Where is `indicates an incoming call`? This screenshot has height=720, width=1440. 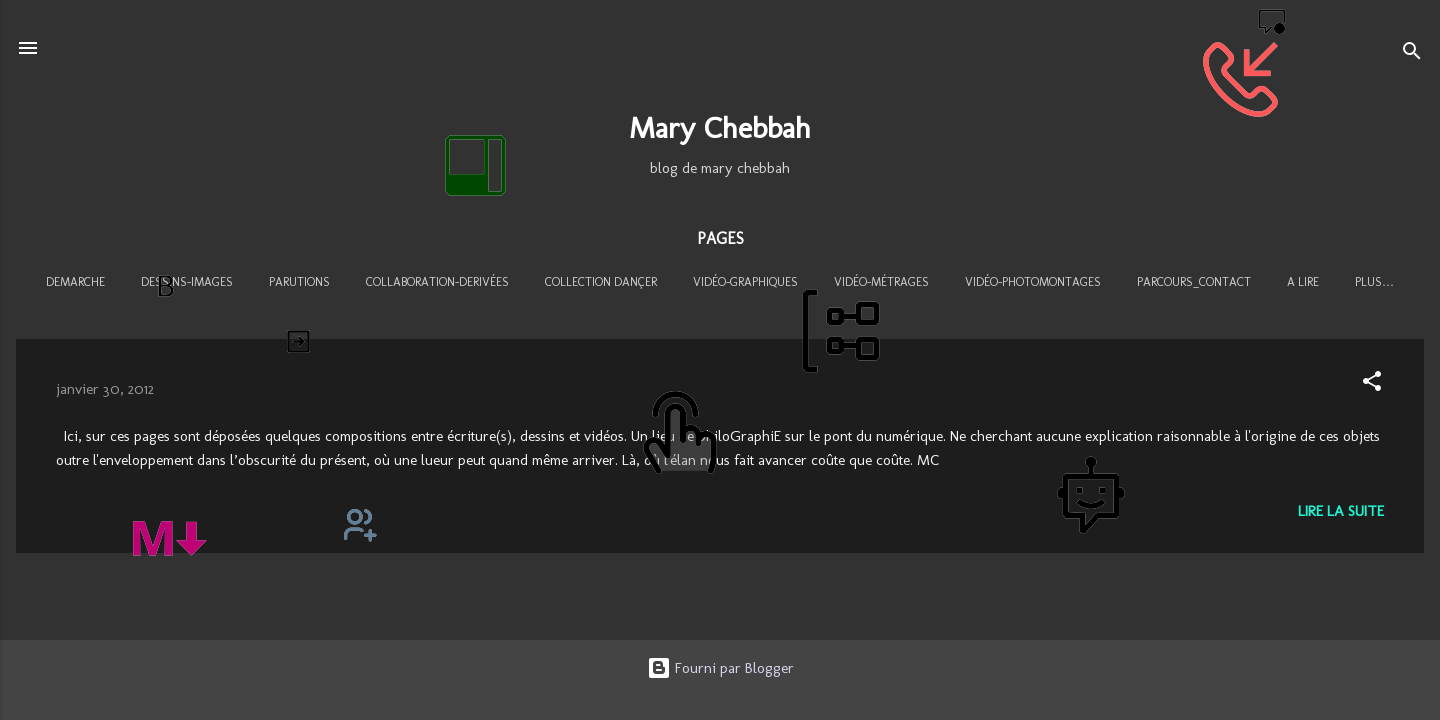
indicates an incoming call is located at coordinates (1240, 79).